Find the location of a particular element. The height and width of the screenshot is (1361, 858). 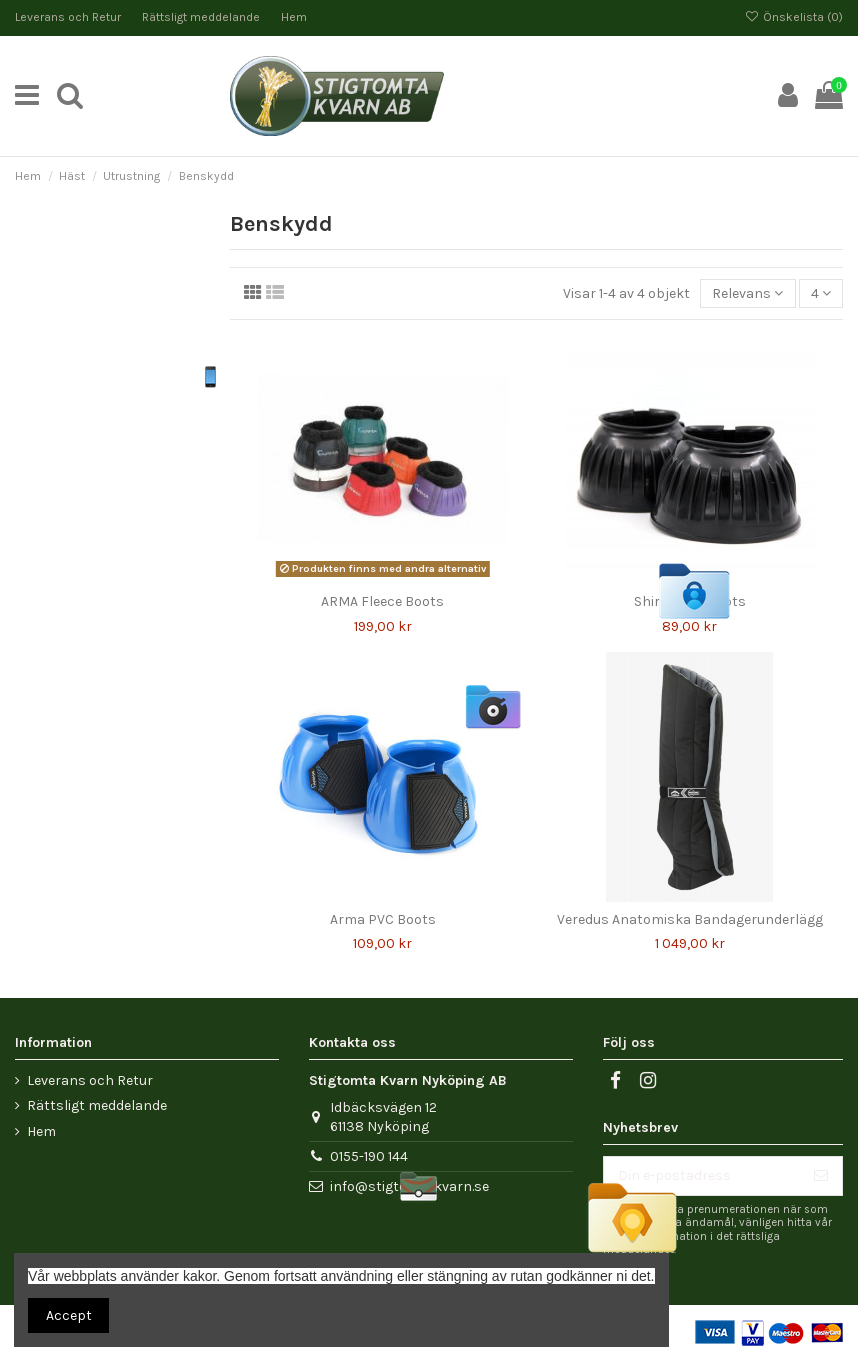

open microsoft dynamics 365 field service folder is located at coordinates (632, 1220).